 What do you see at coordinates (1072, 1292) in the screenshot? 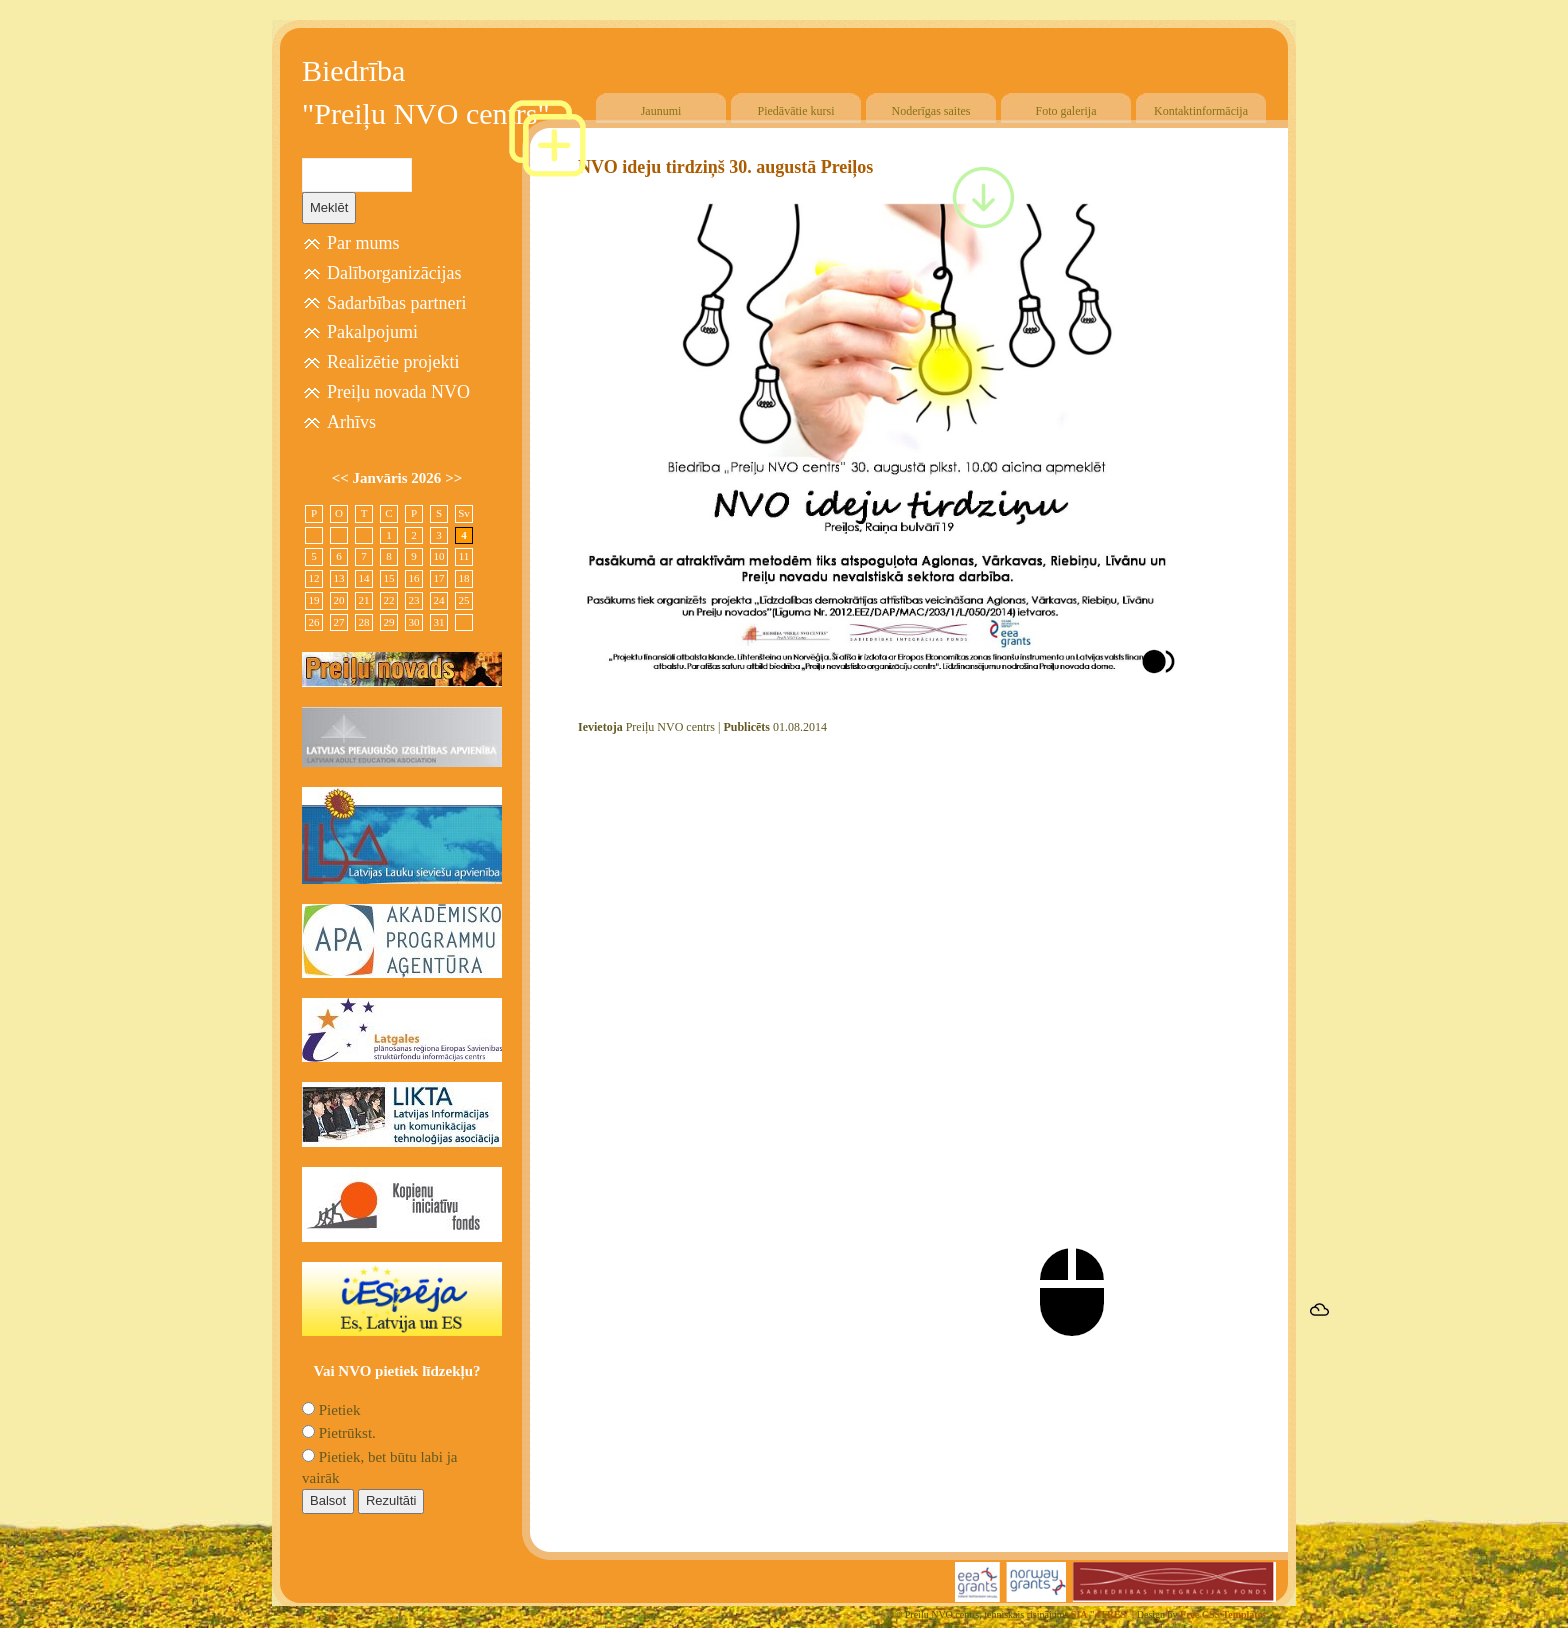
I see `mouse settings or preferences` at bounding box center [1072, 1292].